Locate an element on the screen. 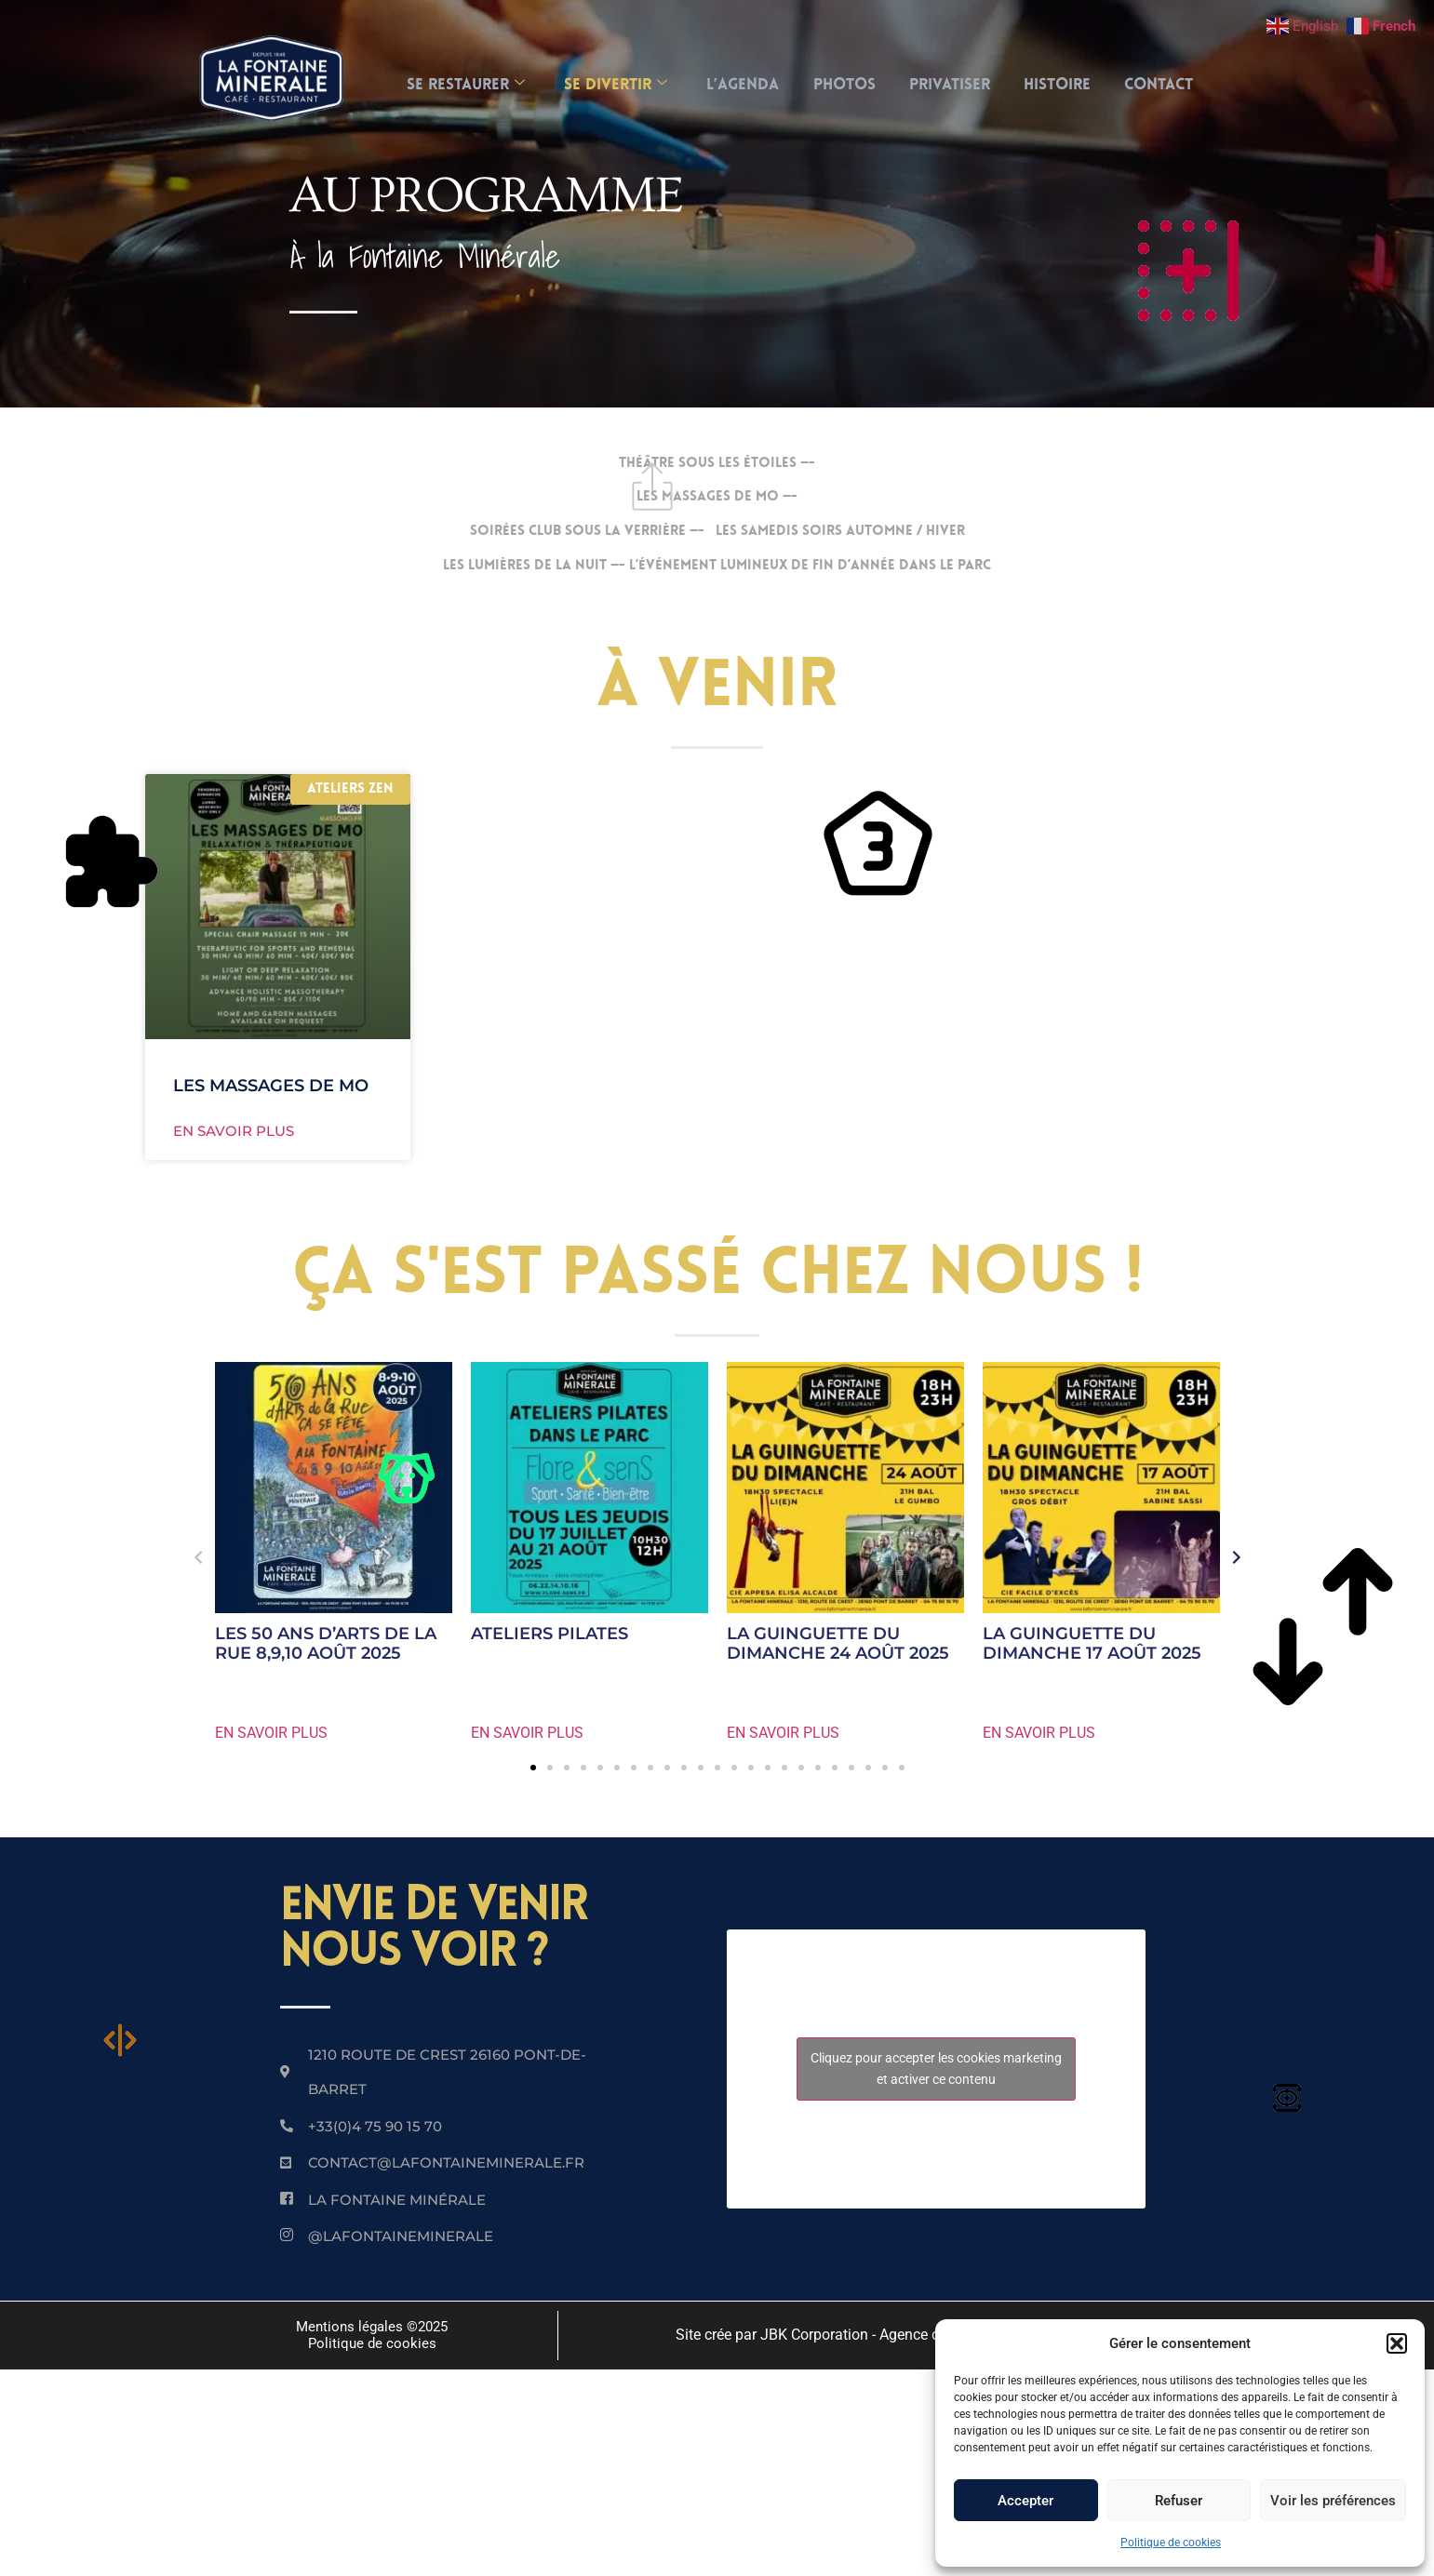 The height and width of the screenshot is (2576, 1434). insert a vertical divider between elements is located at coordinates (120, 2040).